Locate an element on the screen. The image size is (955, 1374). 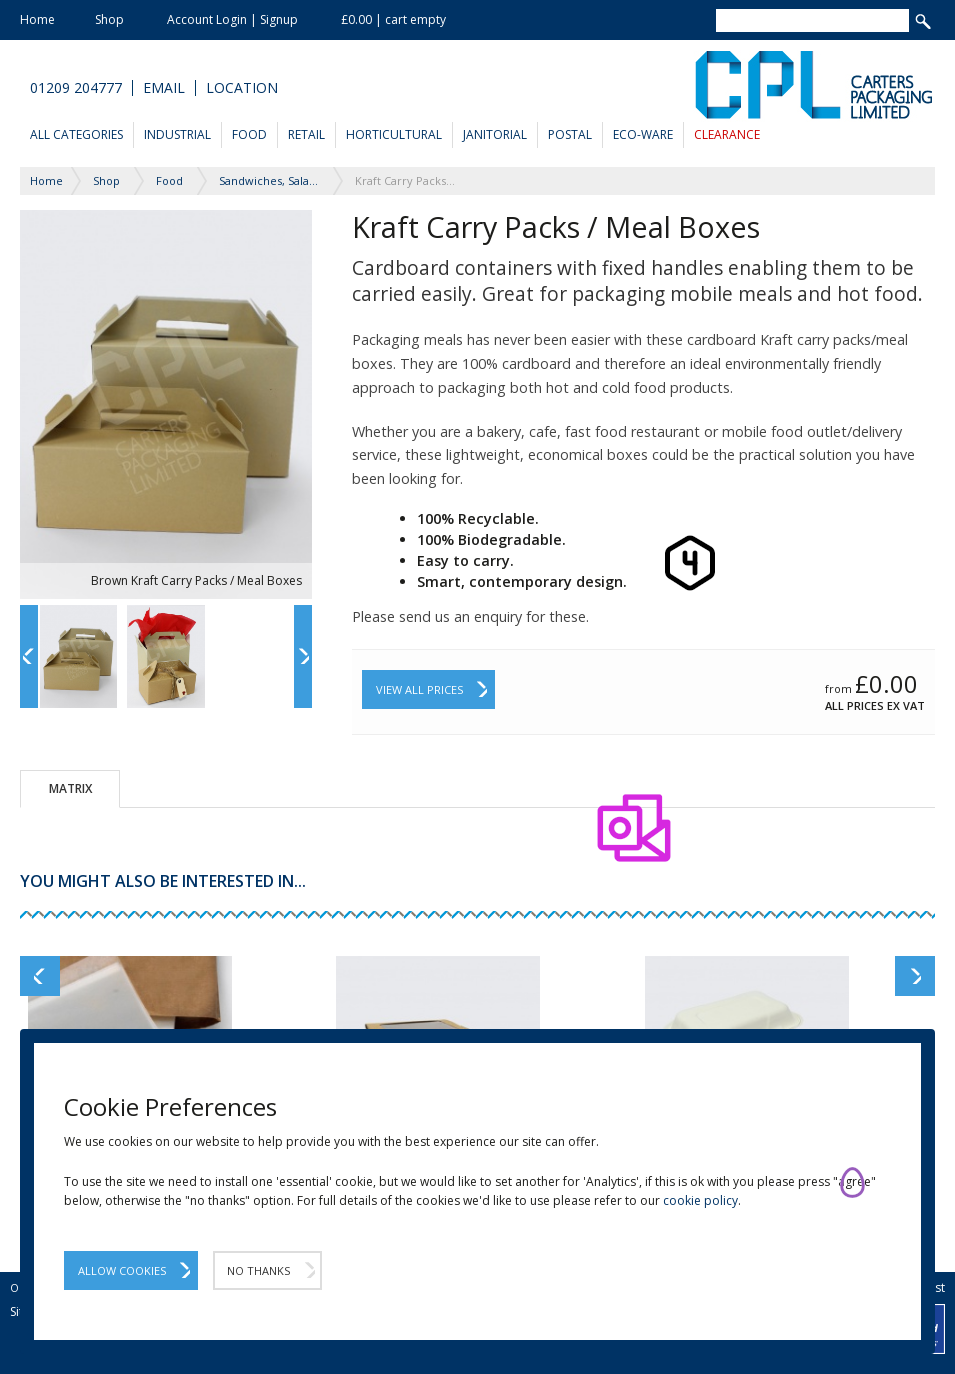
indicates an egg or egg-related item is located at coordinates (852, 1182).